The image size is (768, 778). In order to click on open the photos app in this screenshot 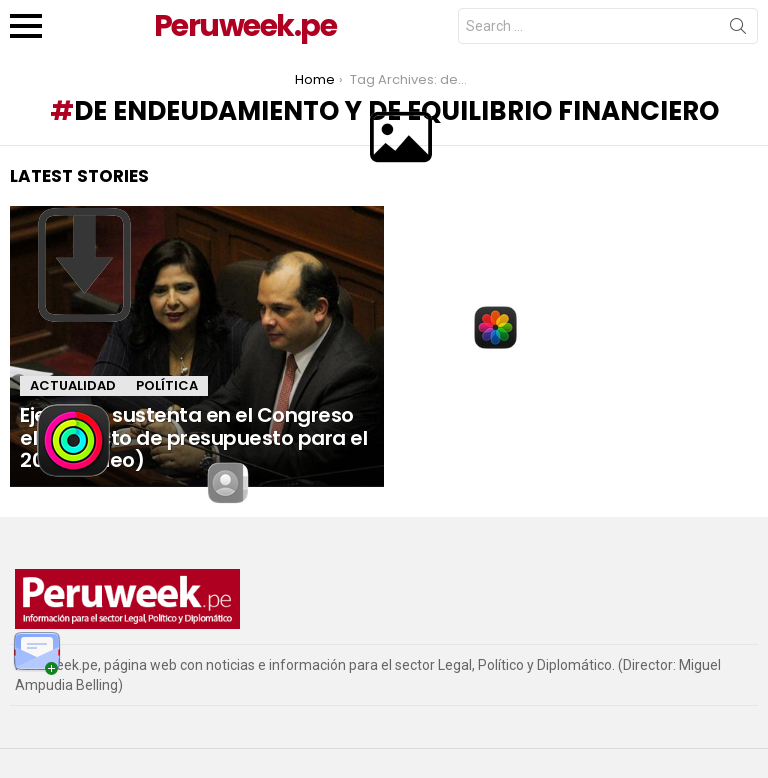, I will do `click(495, 327)`.